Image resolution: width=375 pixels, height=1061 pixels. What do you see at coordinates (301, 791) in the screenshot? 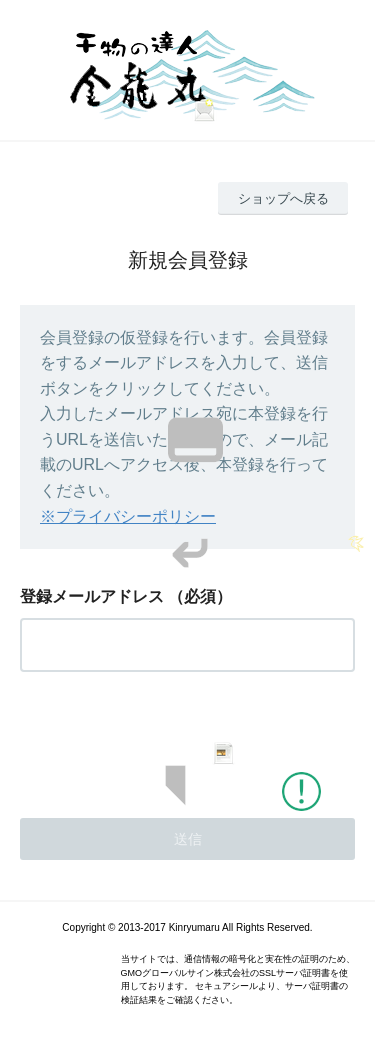
I see `indicates an app has encountered an error` at bounding box center [301, 791].